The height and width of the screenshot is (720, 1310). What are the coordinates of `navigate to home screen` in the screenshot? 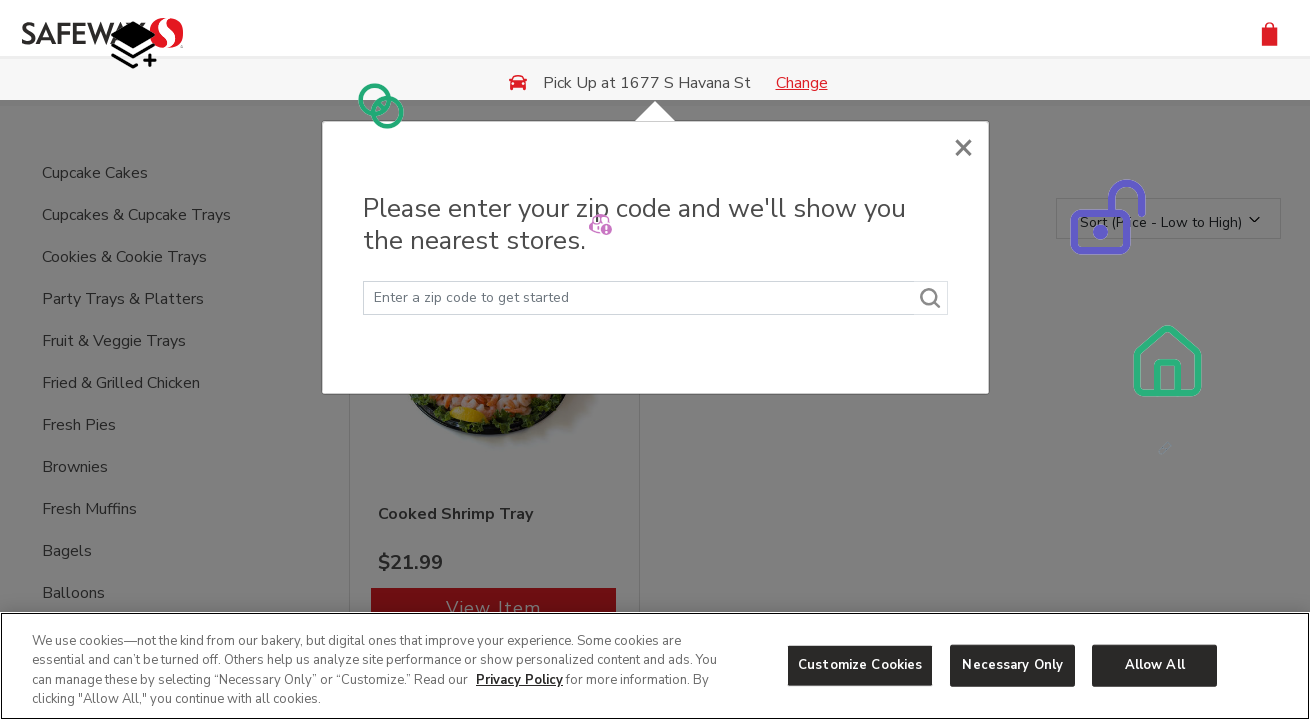 It's located at (1167, 362).